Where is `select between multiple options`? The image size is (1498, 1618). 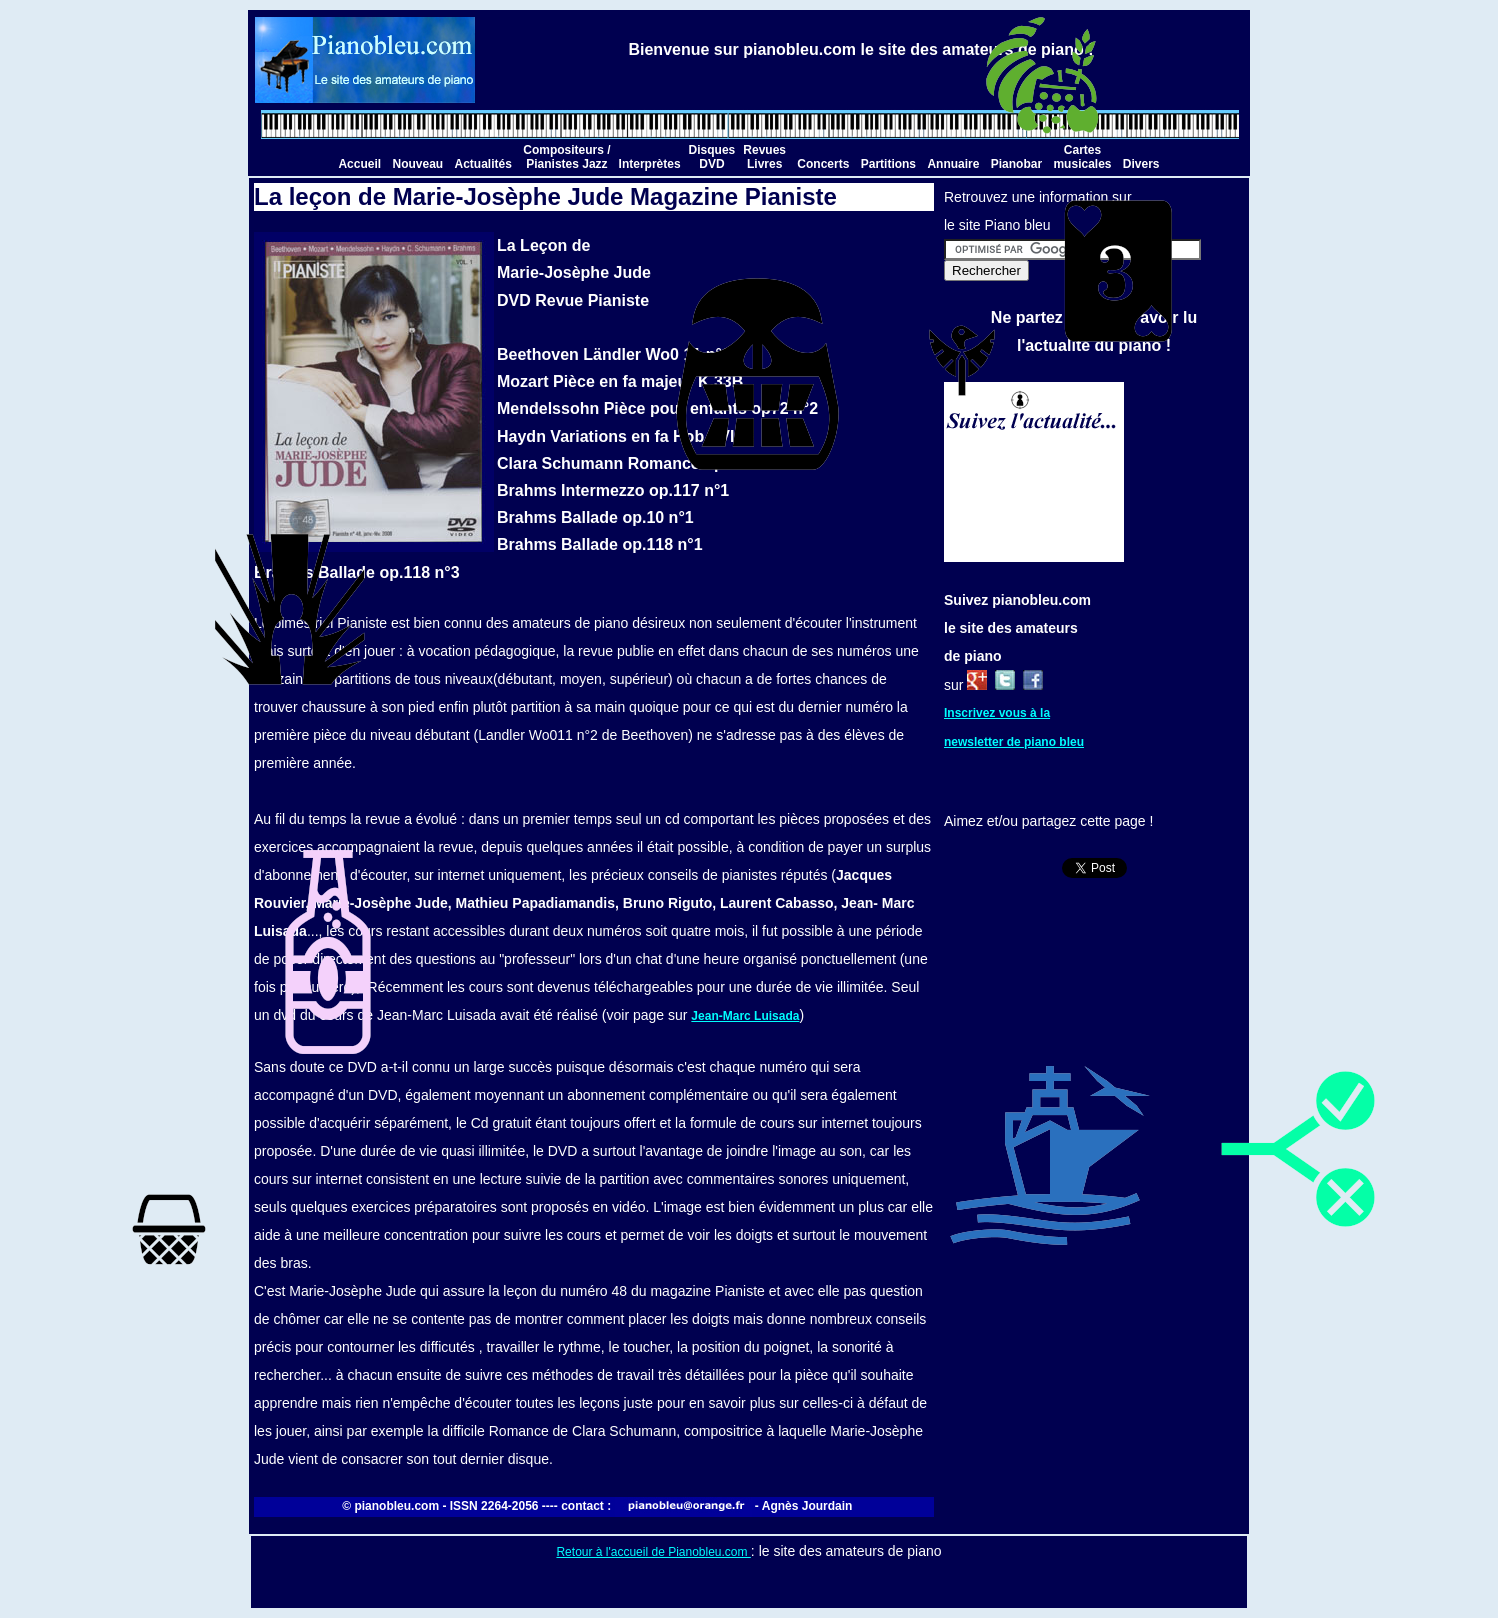
select between multiple options is located at coordinates (1297, 1149).